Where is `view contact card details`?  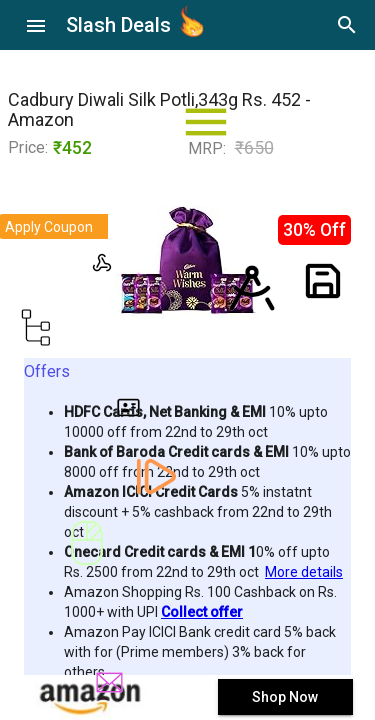
view contact card details is located at coordinates (128, 407).